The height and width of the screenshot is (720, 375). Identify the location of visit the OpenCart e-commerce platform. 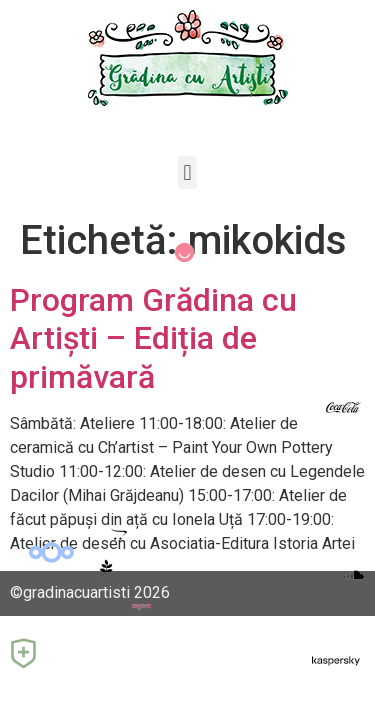
(119, 534).